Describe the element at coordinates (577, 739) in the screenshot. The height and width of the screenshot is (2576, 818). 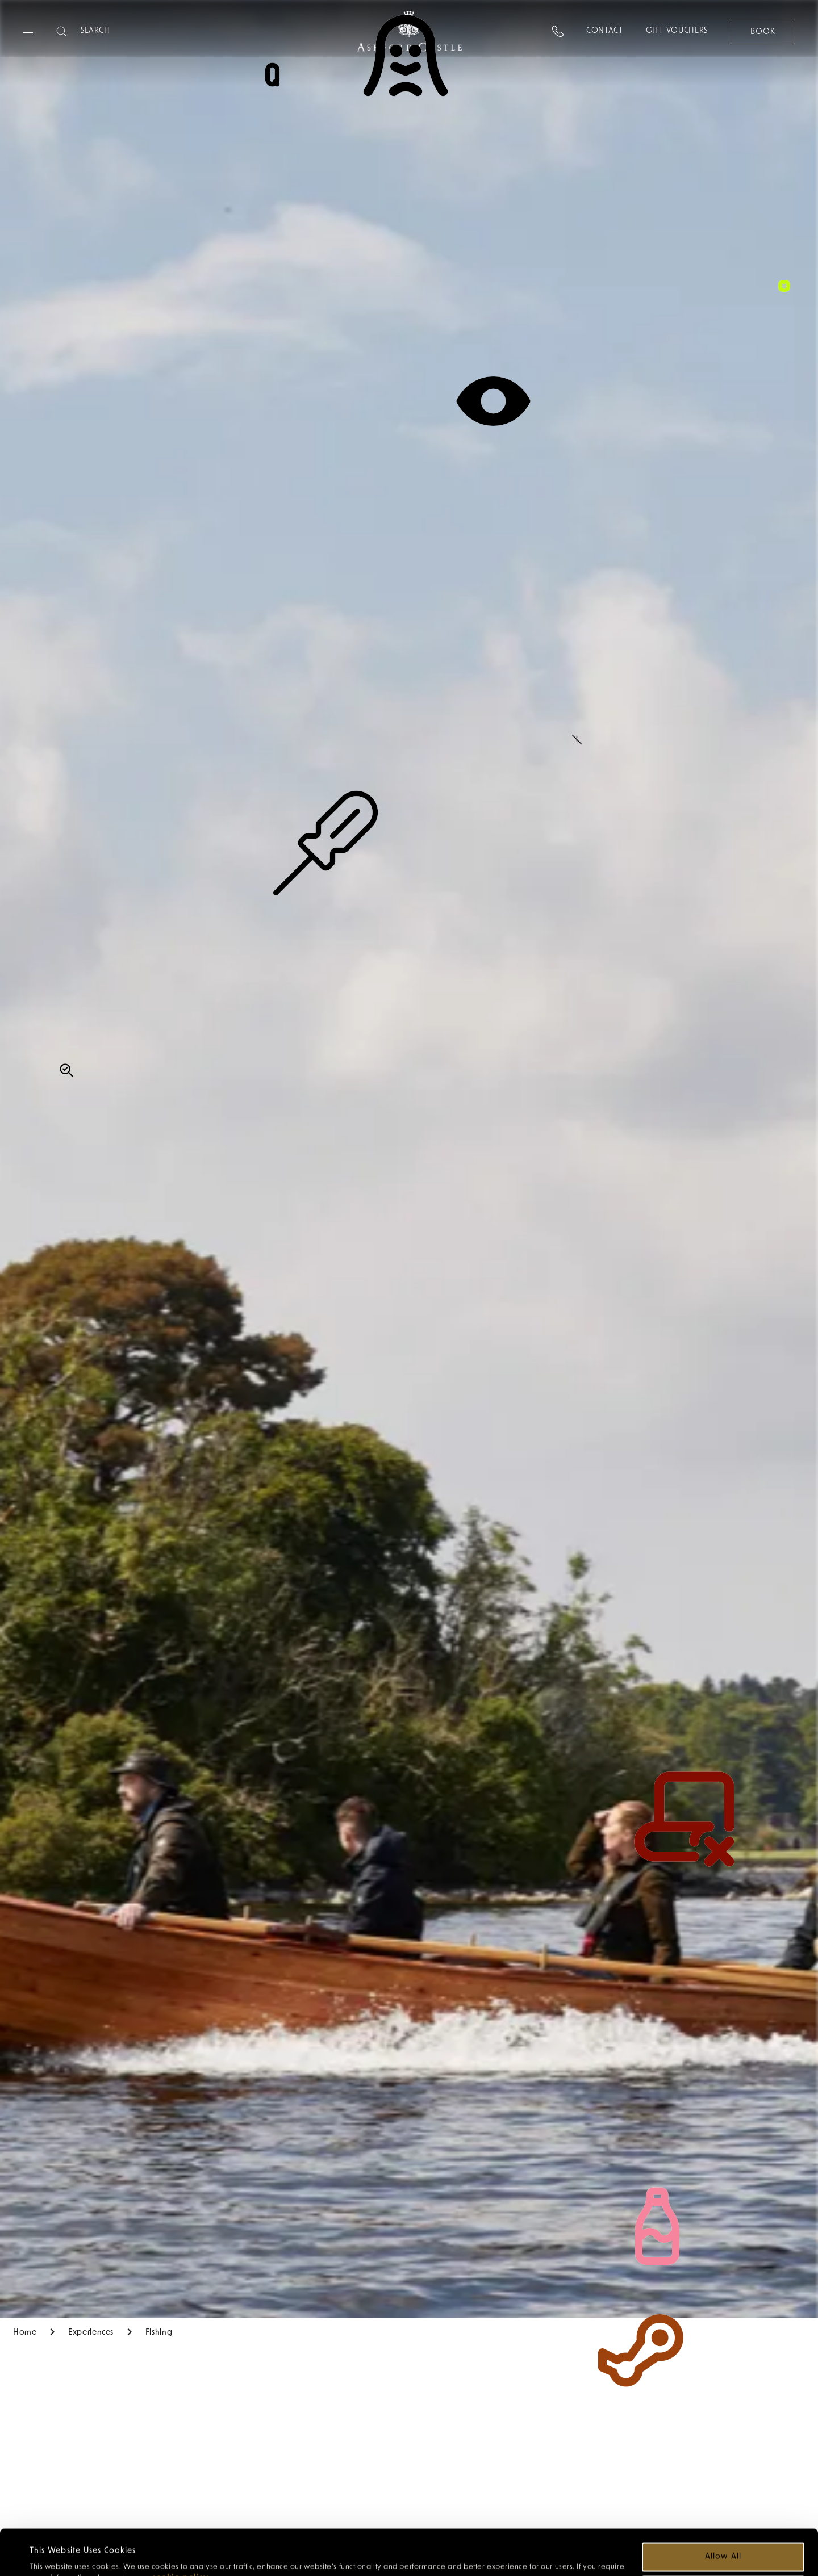
I see `disable alert notifications` at that location.